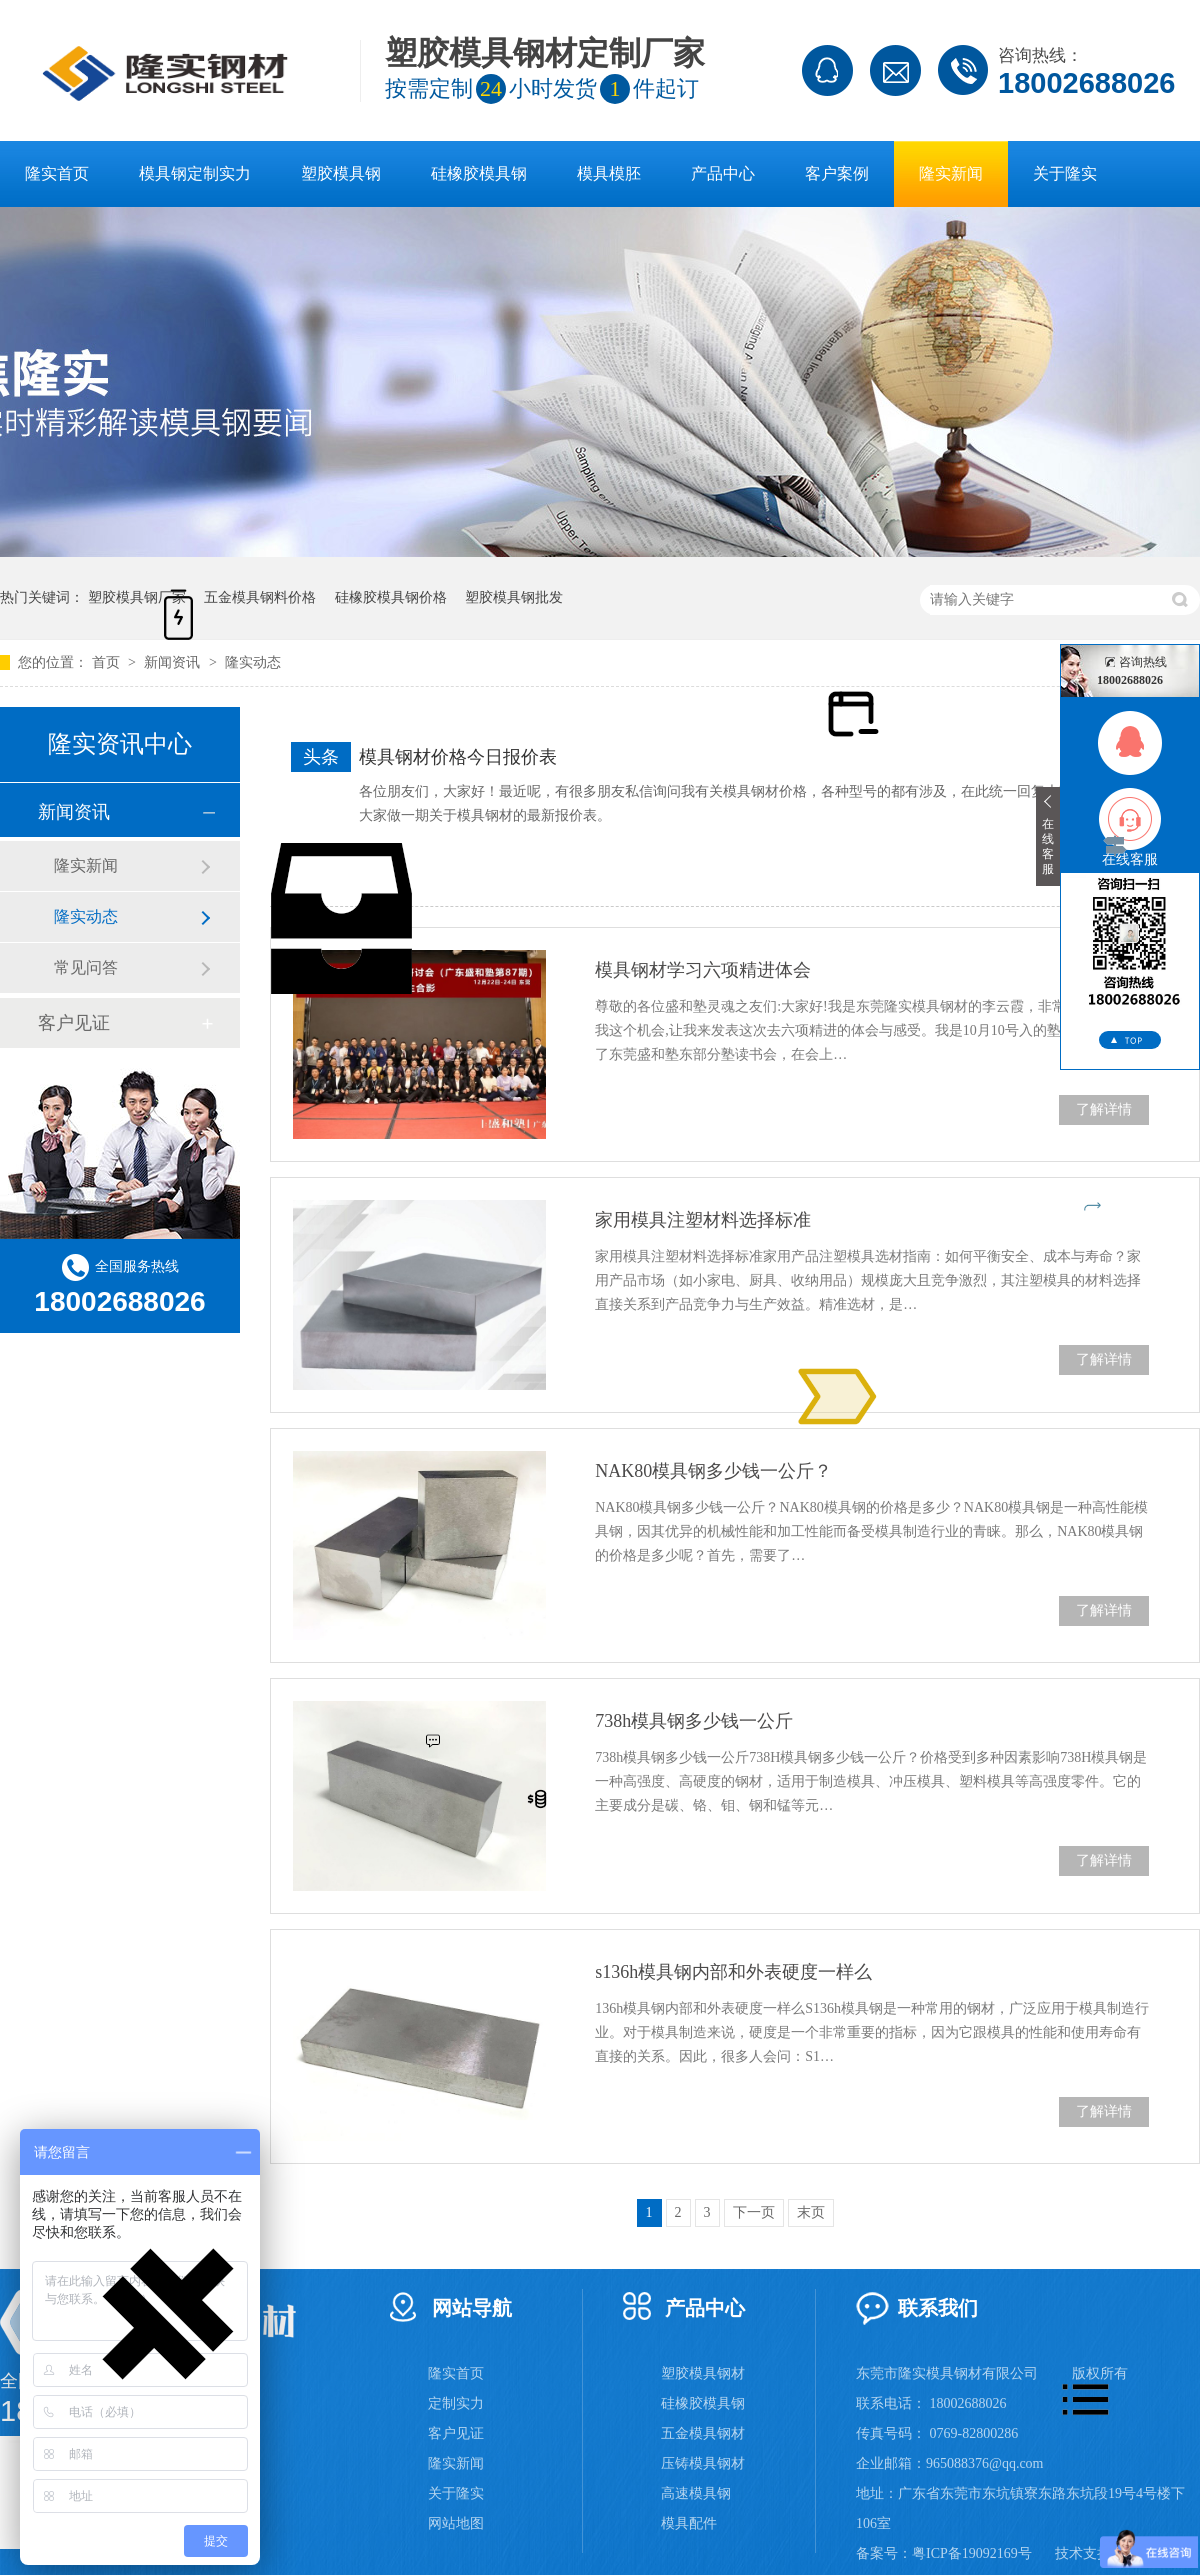  I want to click on open chat or messaging, so click(433, 1741).